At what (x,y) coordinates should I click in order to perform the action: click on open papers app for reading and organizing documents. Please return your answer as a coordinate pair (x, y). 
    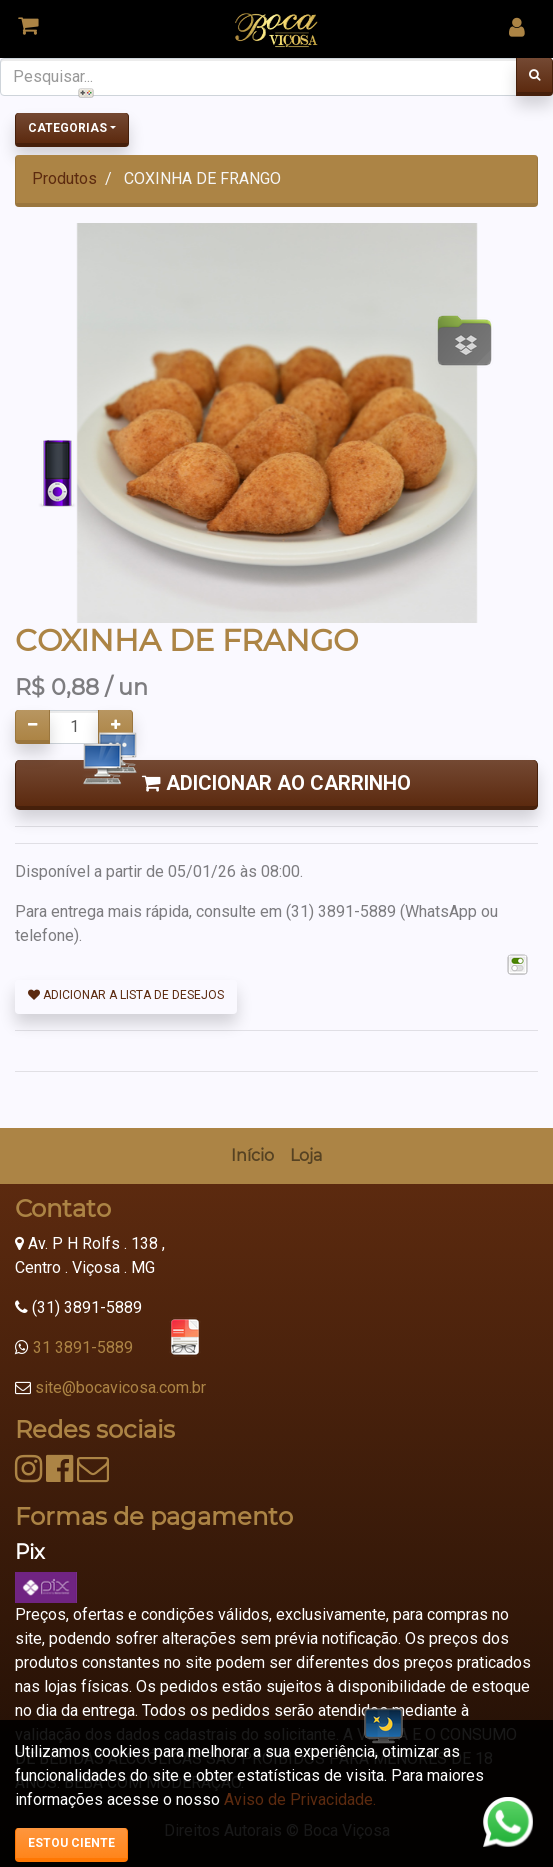
    Looking at the image, I should click on (185, 1337).